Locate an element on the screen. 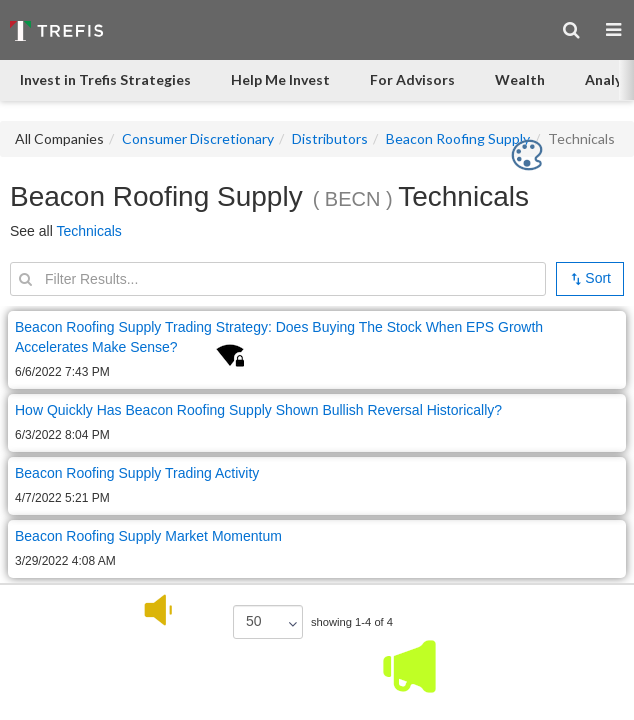 This screenshot has height=720, width=634. adjust volume to low level is located at coordinates (160, 610).